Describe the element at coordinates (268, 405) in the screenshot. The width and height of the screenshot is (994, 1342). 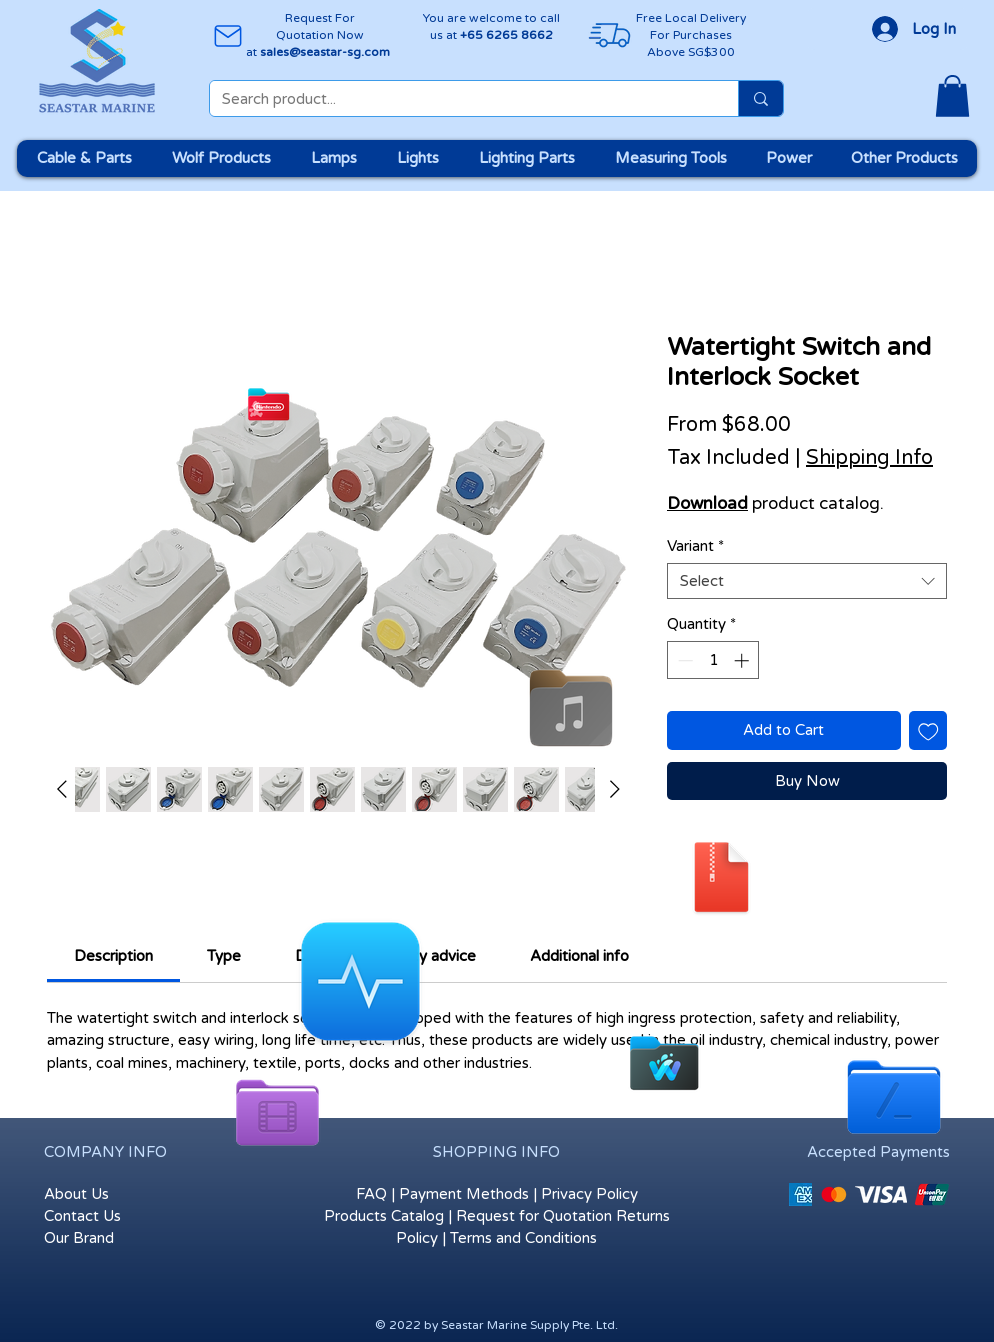
I see `open folder containing Nintendo games or files` at that location.